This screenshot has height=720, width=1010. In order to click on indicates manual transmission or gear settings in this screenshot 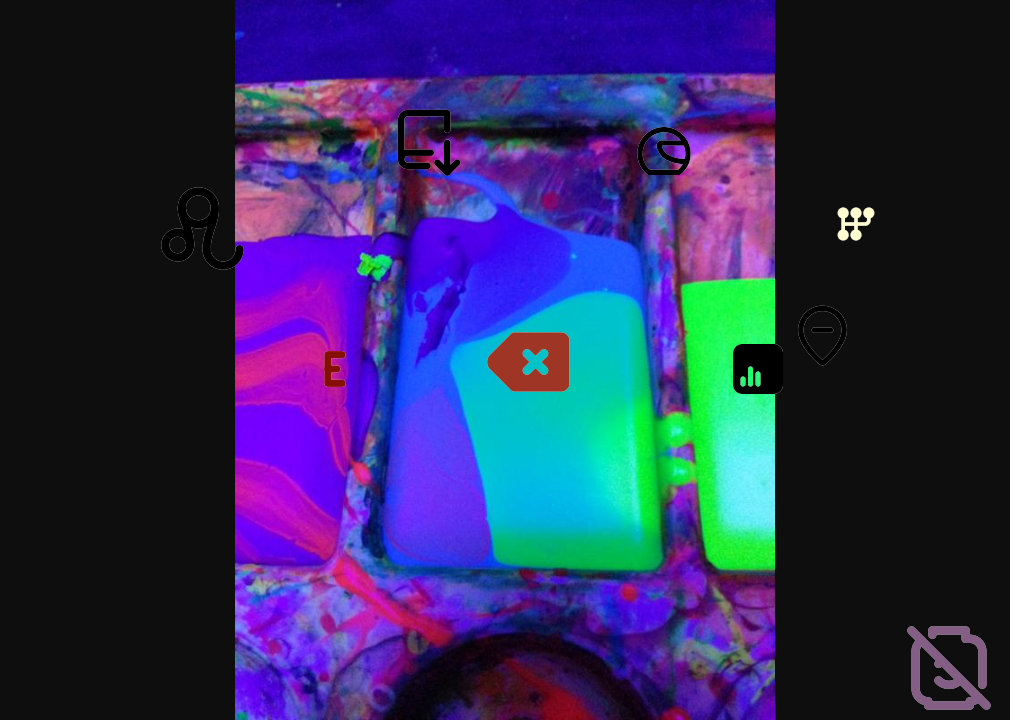, I will do `click(856, 224)`.